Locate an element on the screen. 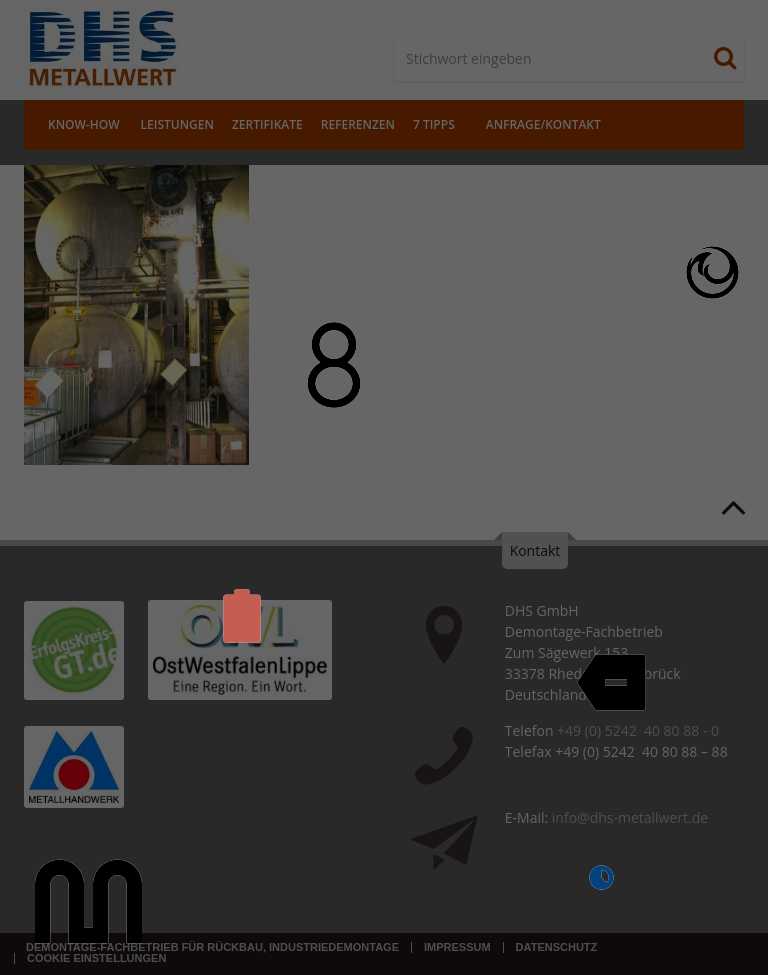  indicates item number 8 in a list or sequence is located at coordinates (334, 365).